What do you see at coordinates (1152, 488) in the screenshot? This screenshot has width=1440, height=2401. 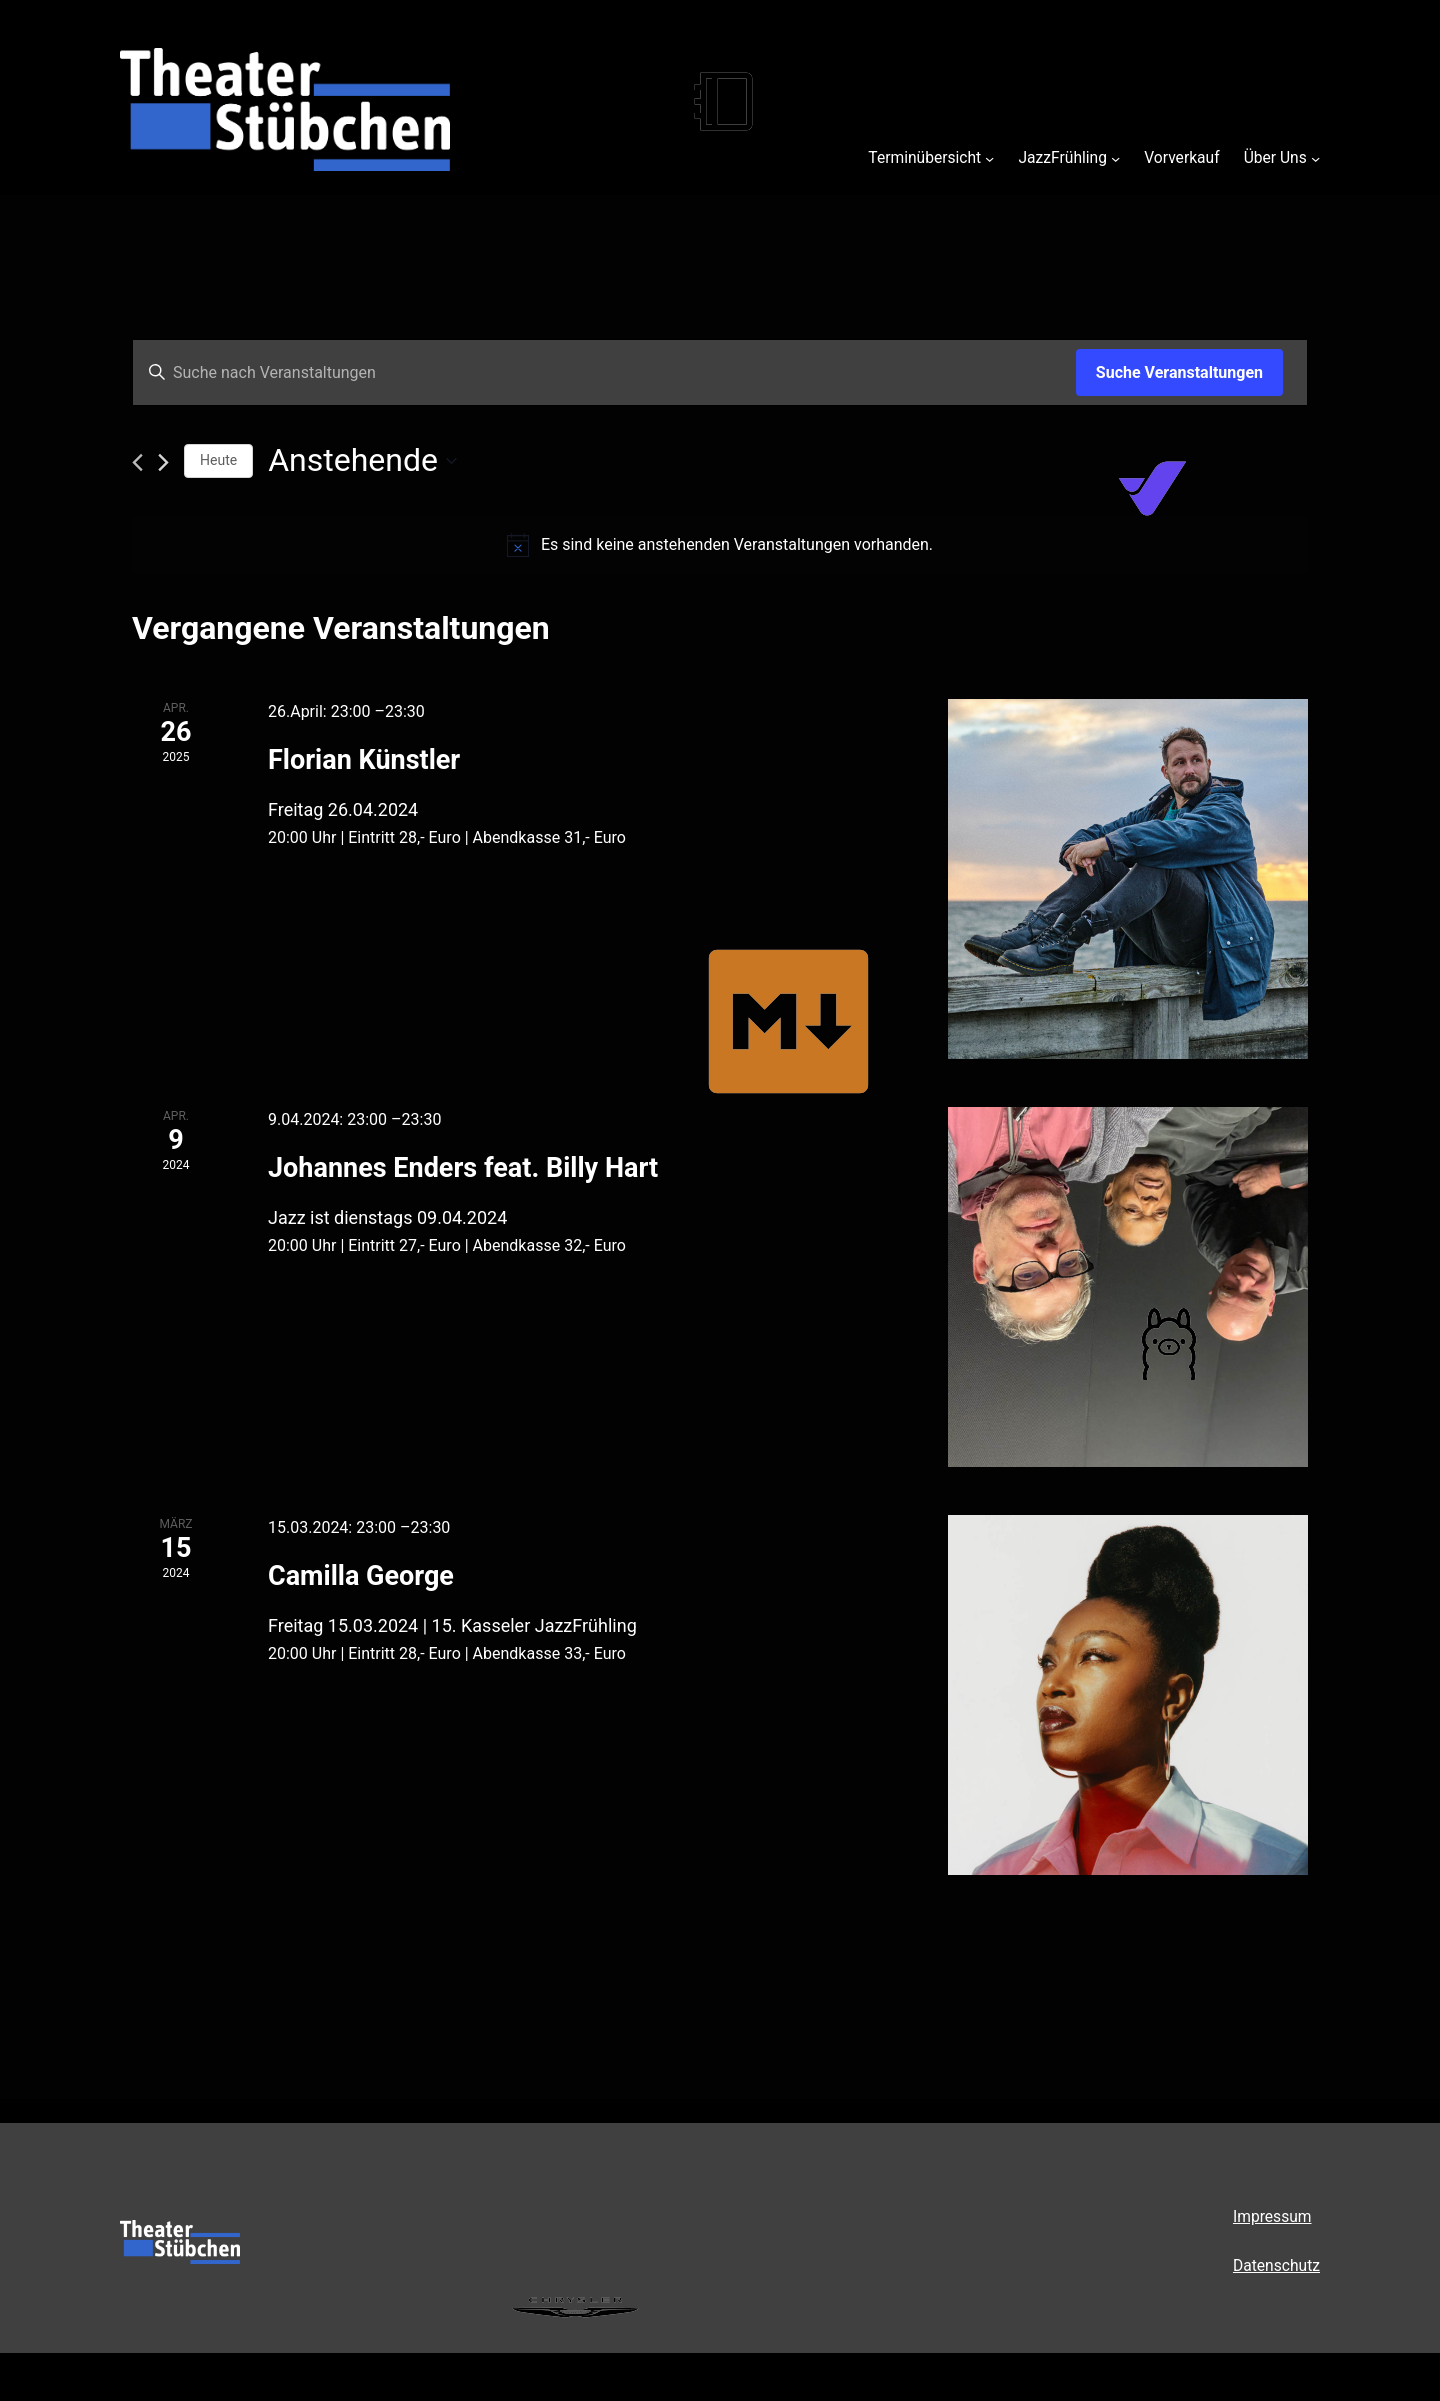 I see `voip.ms logo` at bounding box center [1152, 488].